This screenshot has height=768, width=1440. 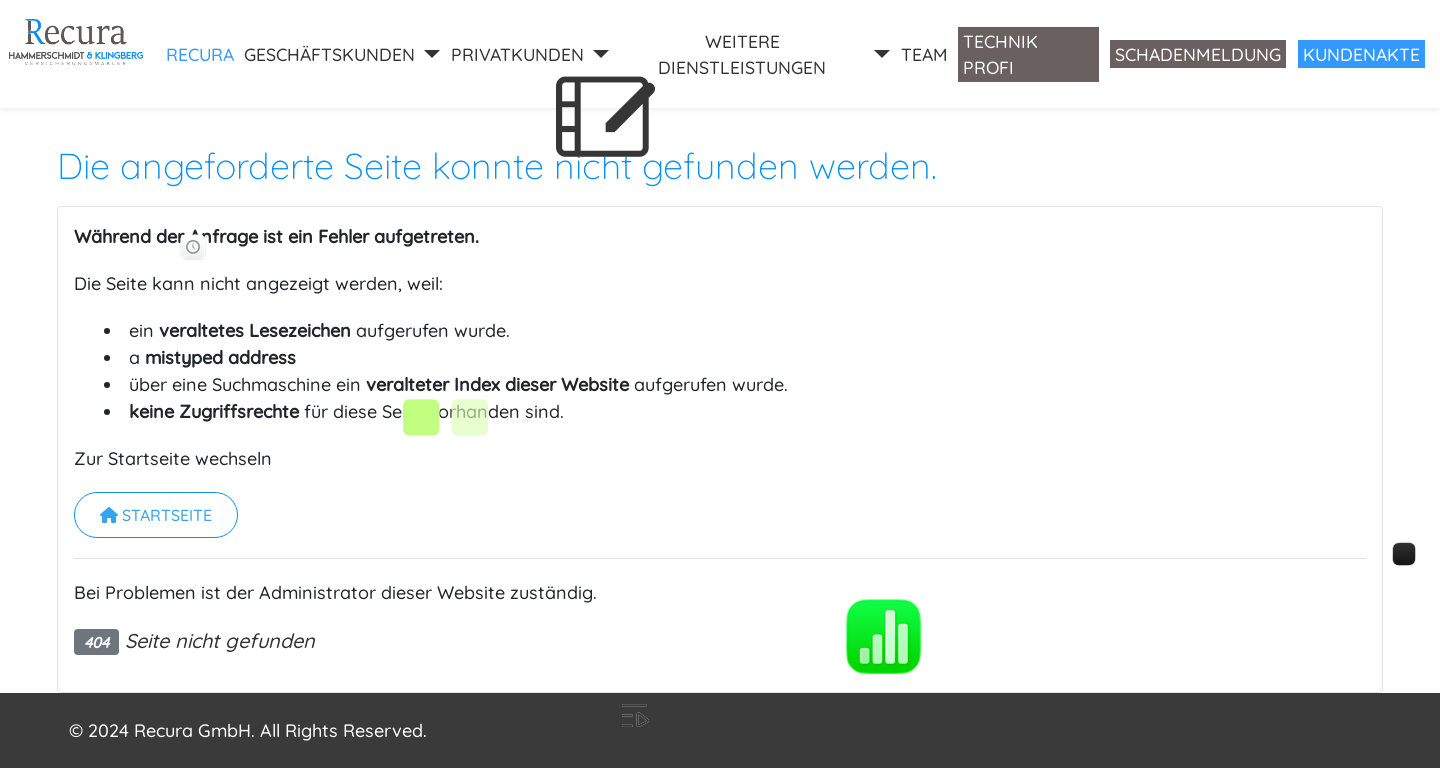 What do you see at coordinates (634, 714) in the screenshot?
I see `view or manage the play queue` at bounding box center [634, 714].